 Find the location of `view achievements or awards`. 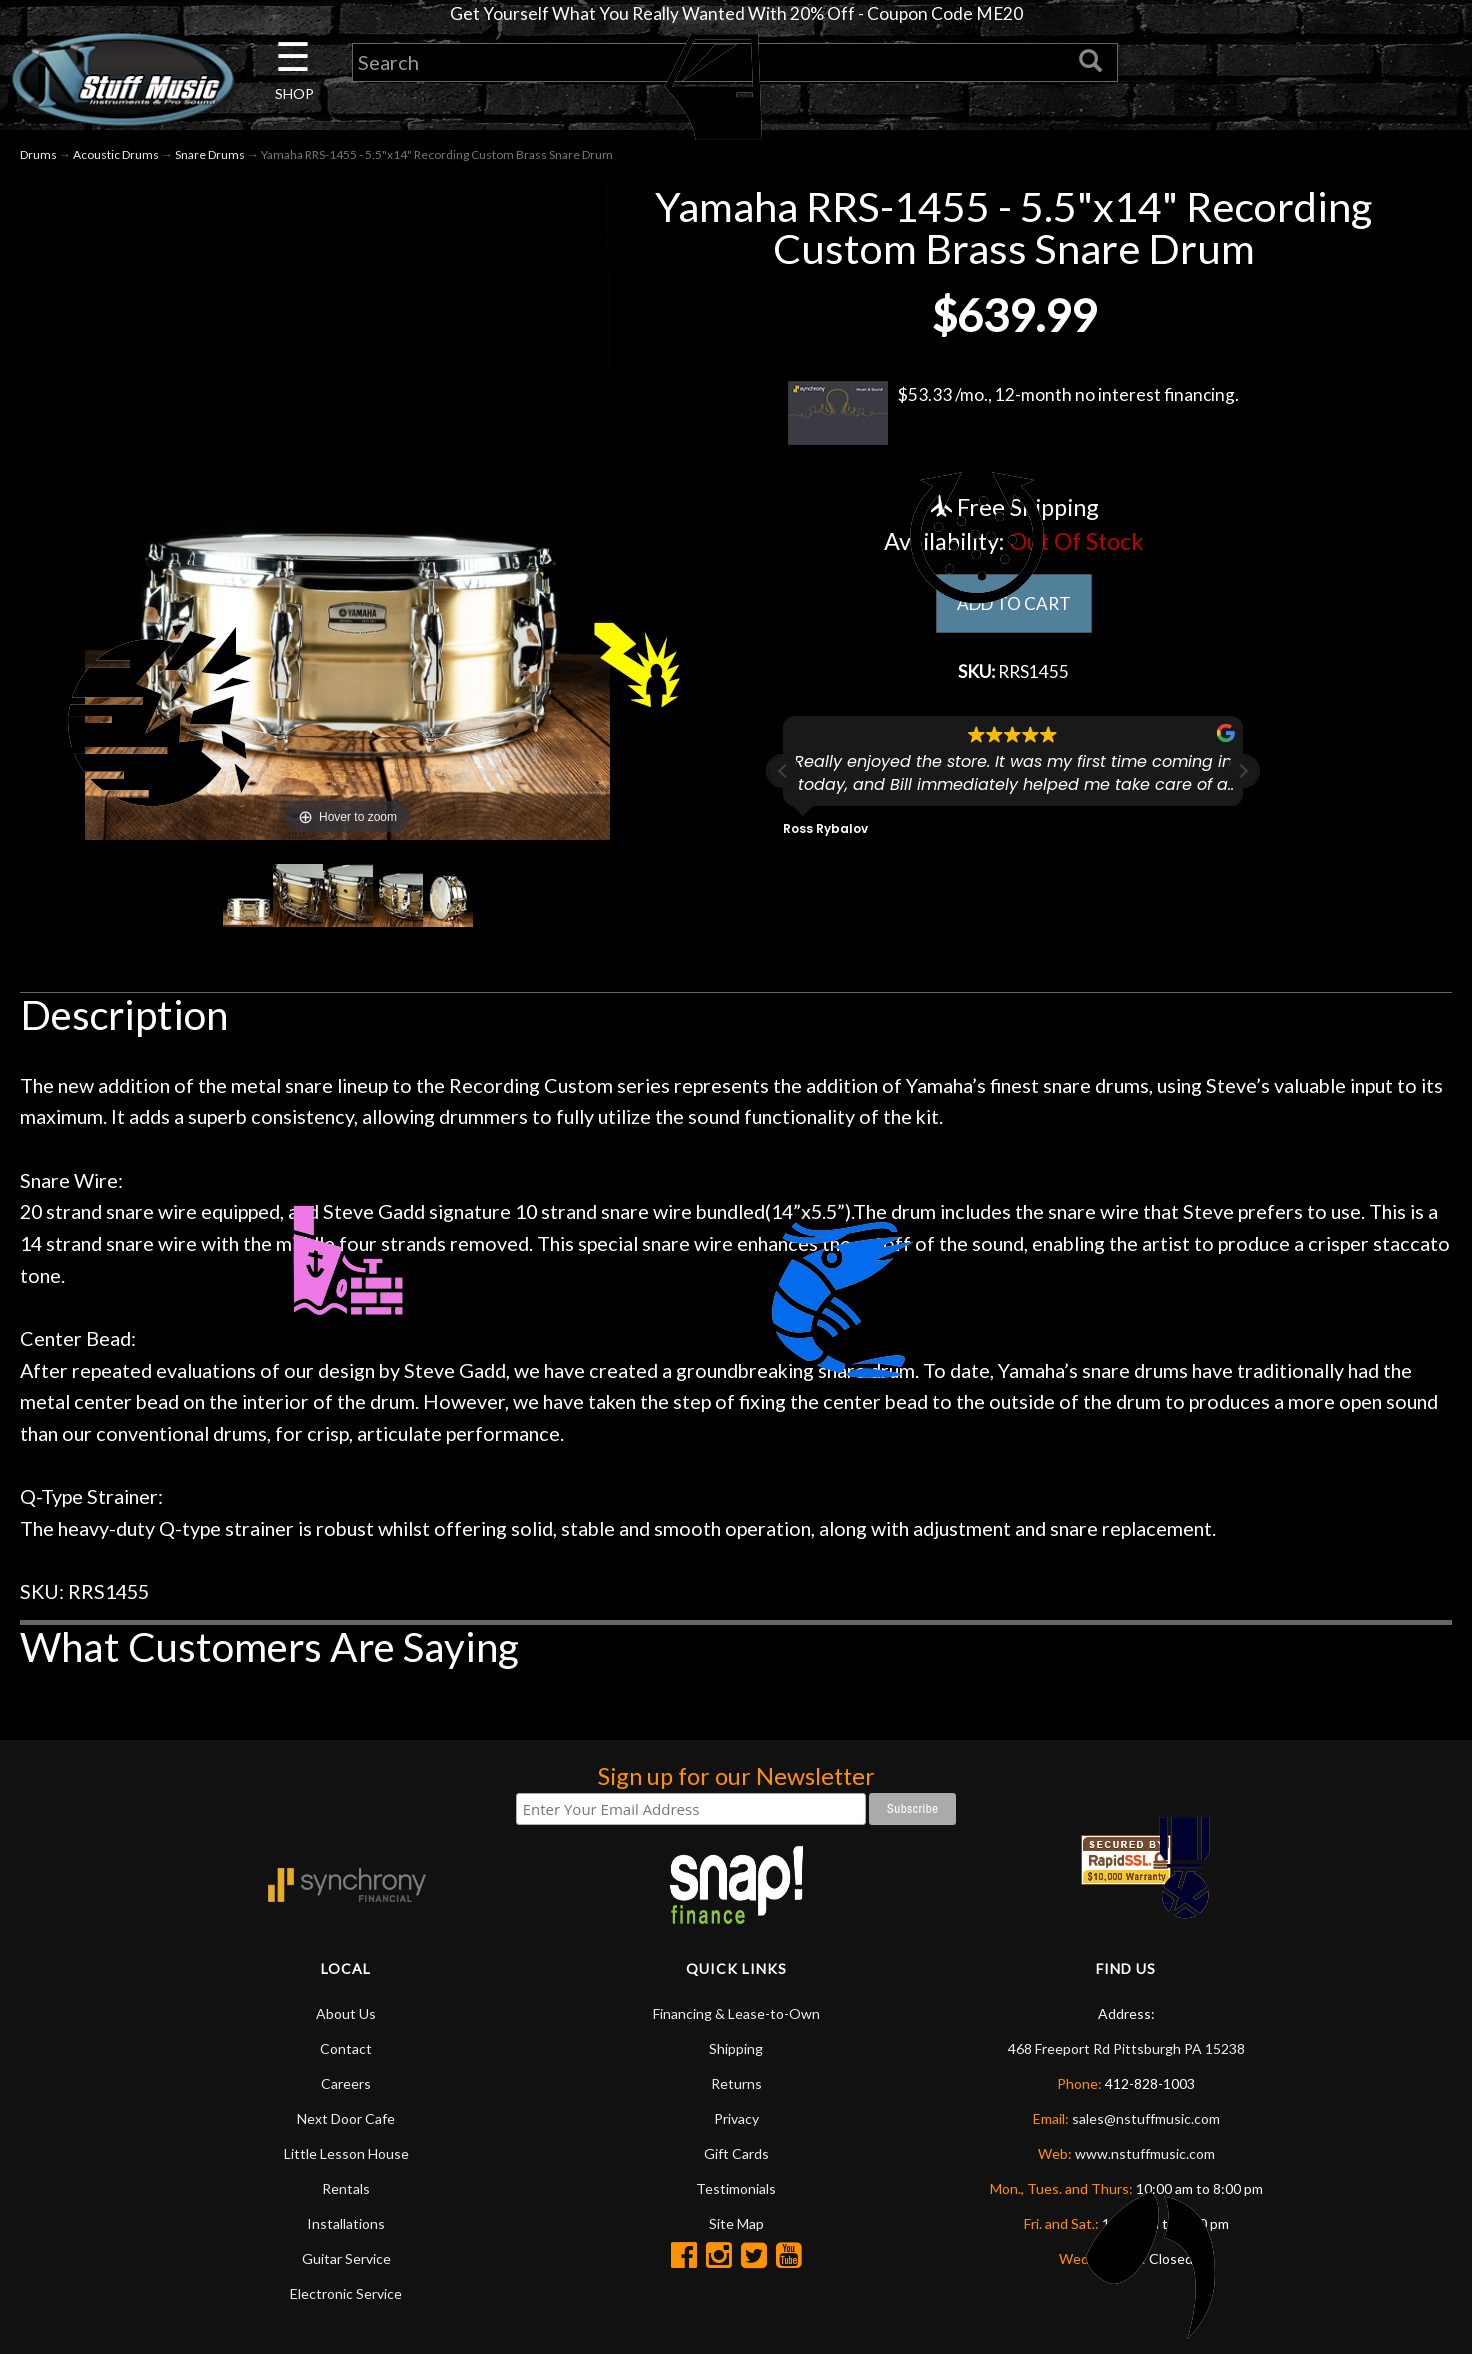

view achievements or awards is located at coordinates (1184, 1867).